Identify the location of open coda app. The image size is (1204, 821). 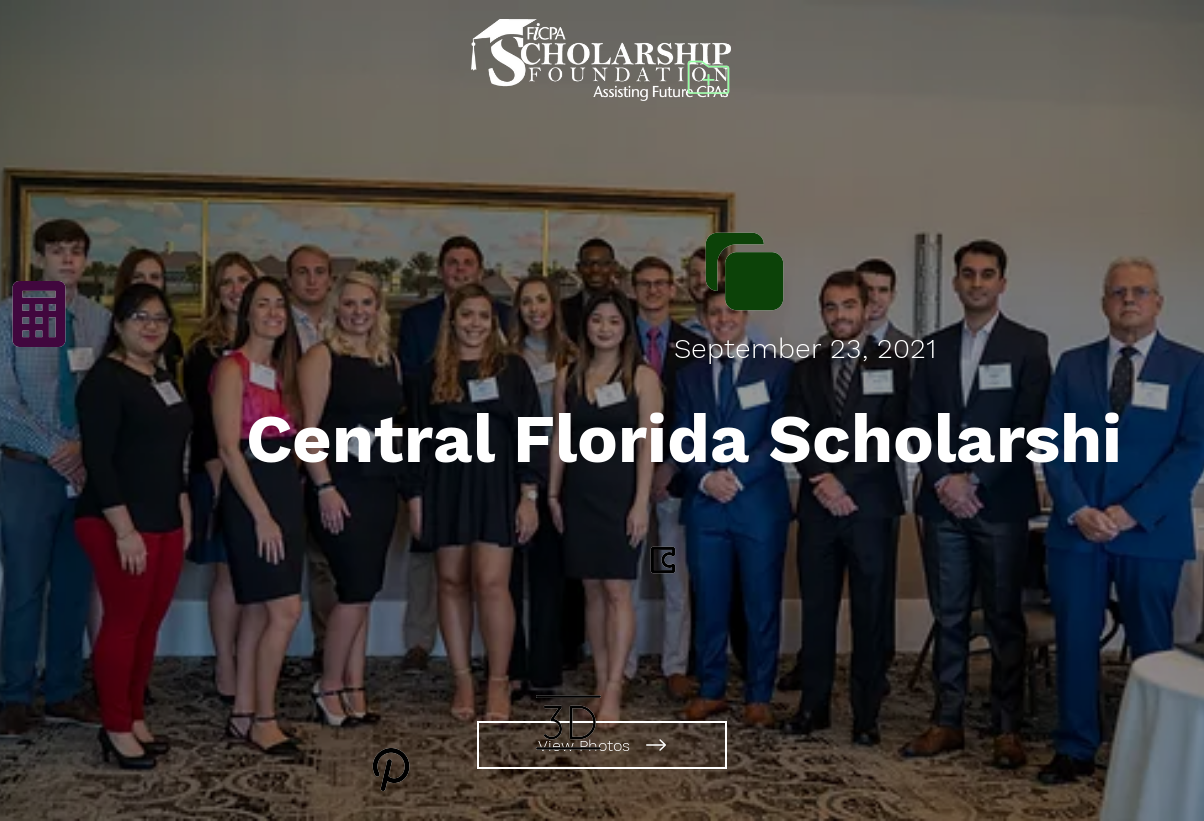
(663, 560).